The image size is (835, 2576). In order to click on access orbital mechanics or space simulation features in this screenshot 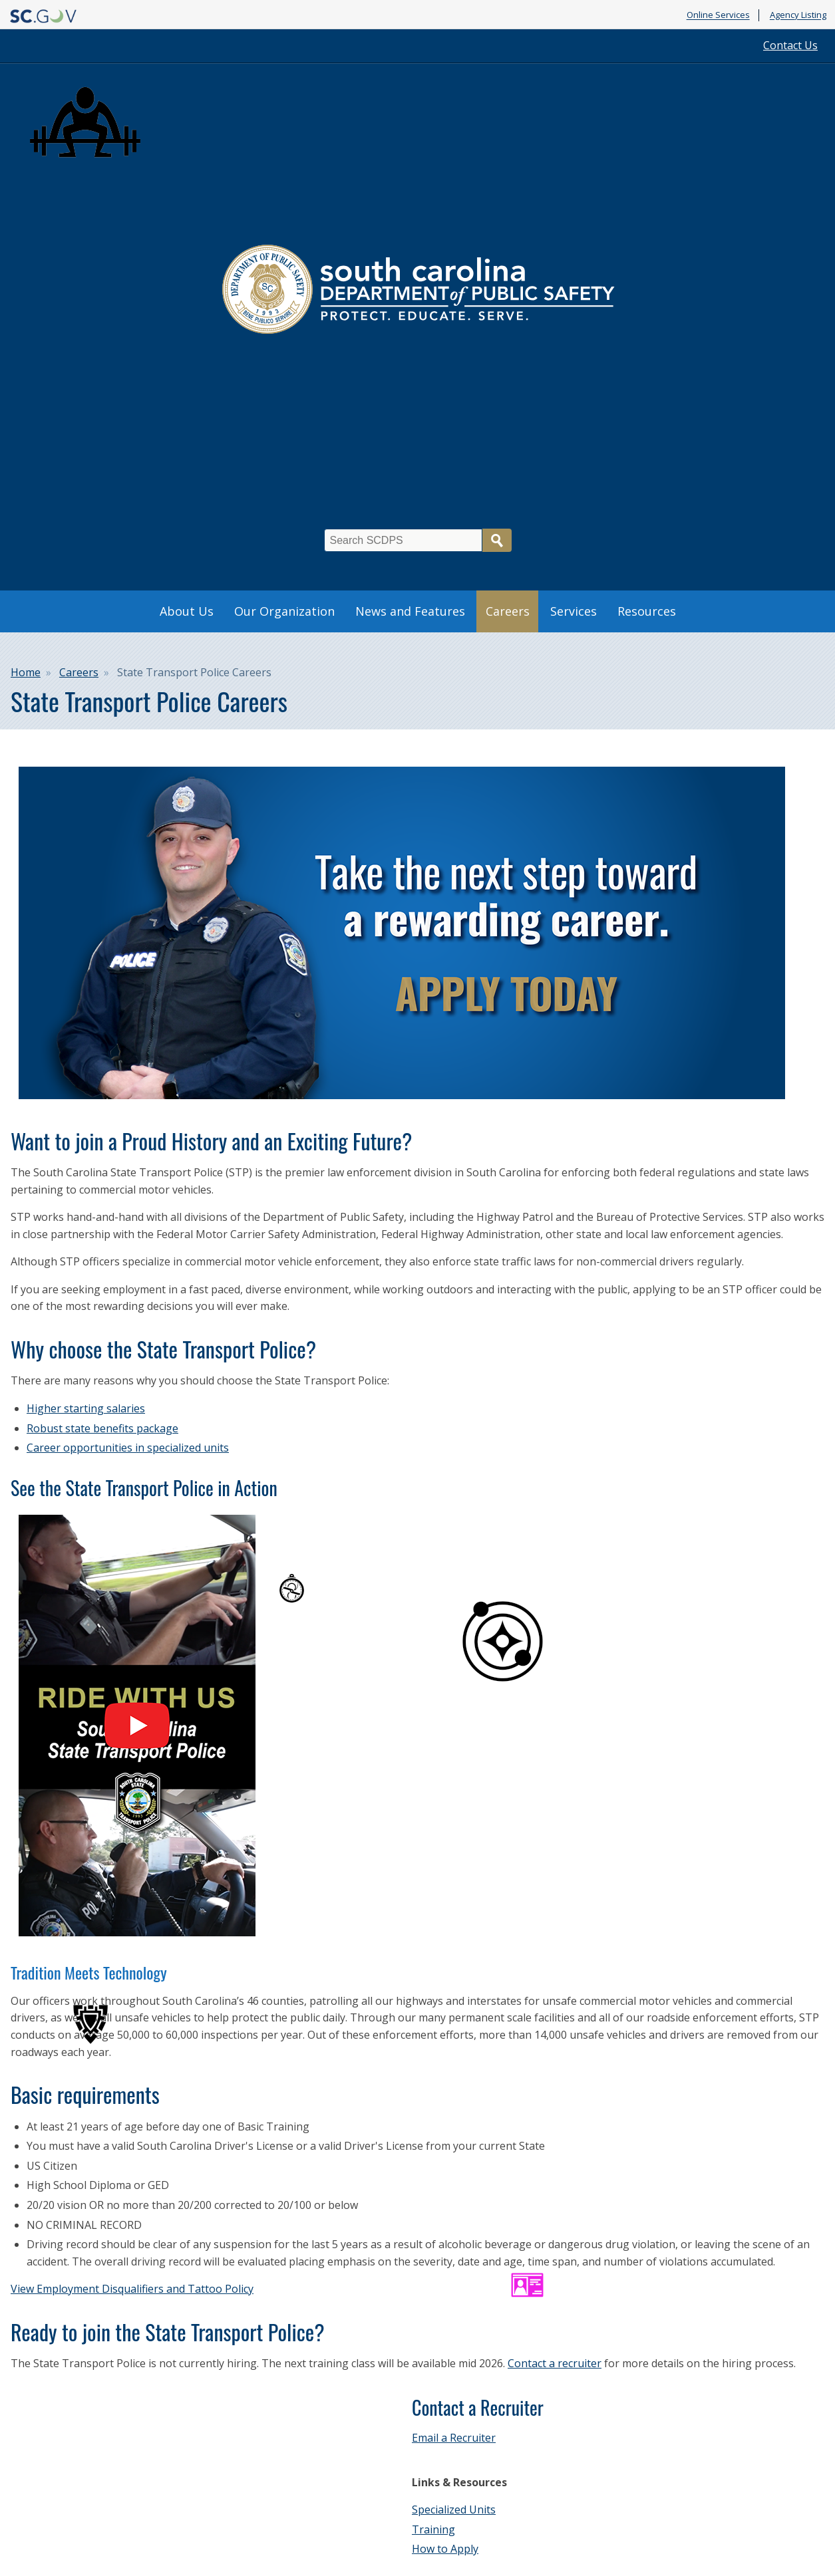, I will do `click(502, 1641)`.